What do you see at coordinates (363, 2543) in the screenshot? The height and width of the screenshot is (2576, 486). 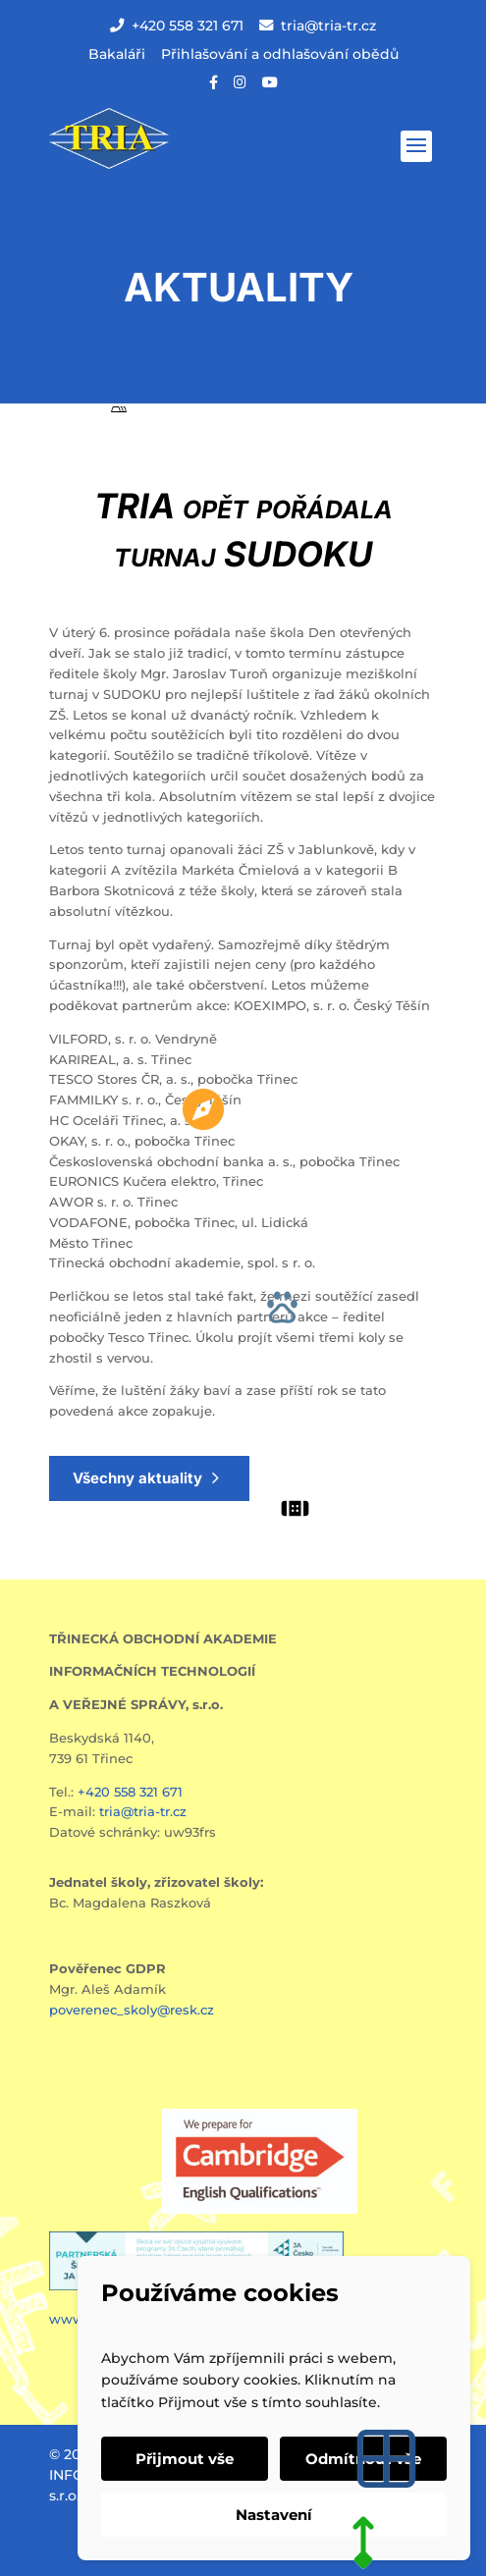 I see `move item to top priority` at bounding box center [363, 2543].